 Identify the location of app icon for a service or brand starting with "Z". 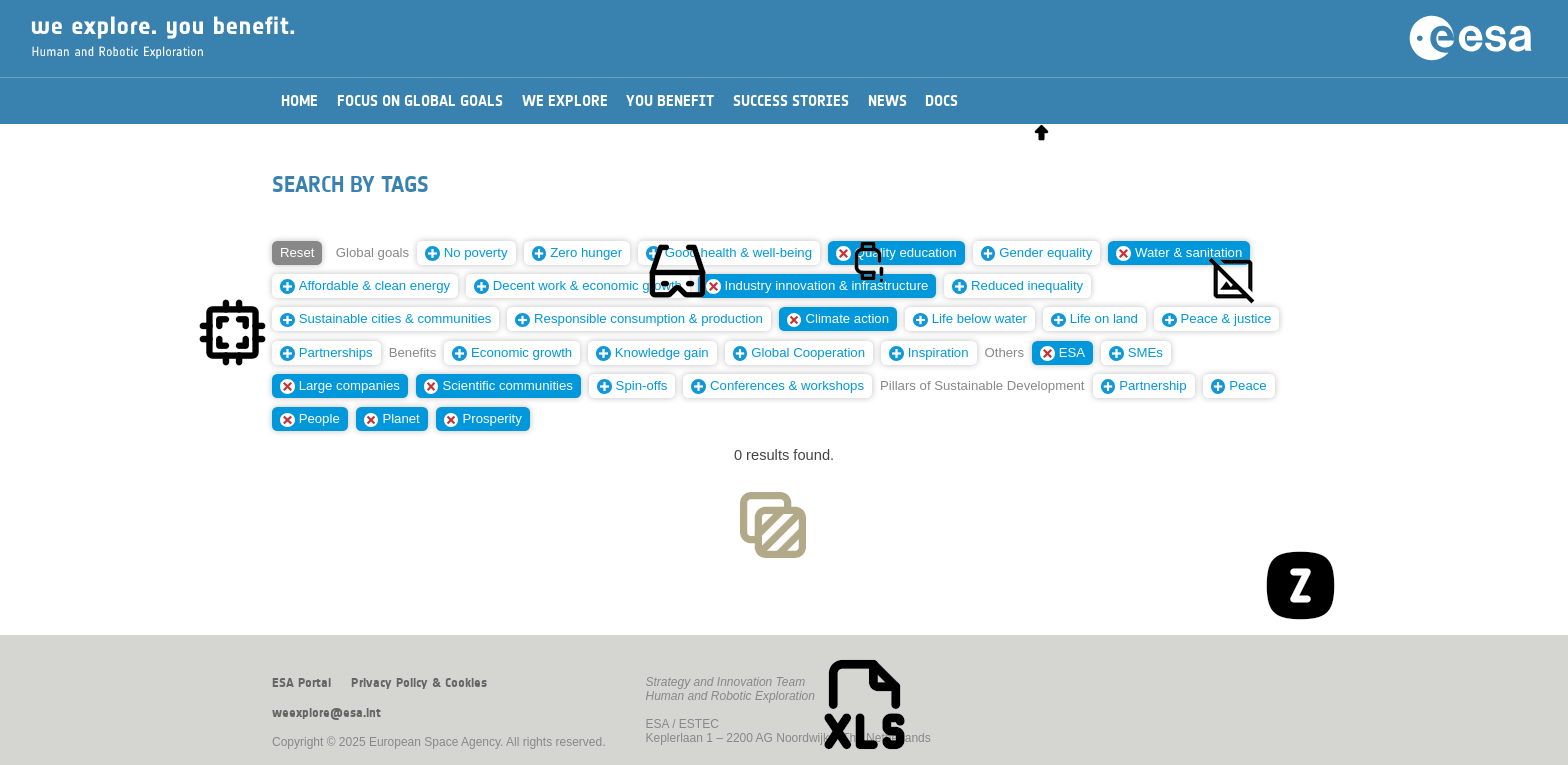
(1300, 585).